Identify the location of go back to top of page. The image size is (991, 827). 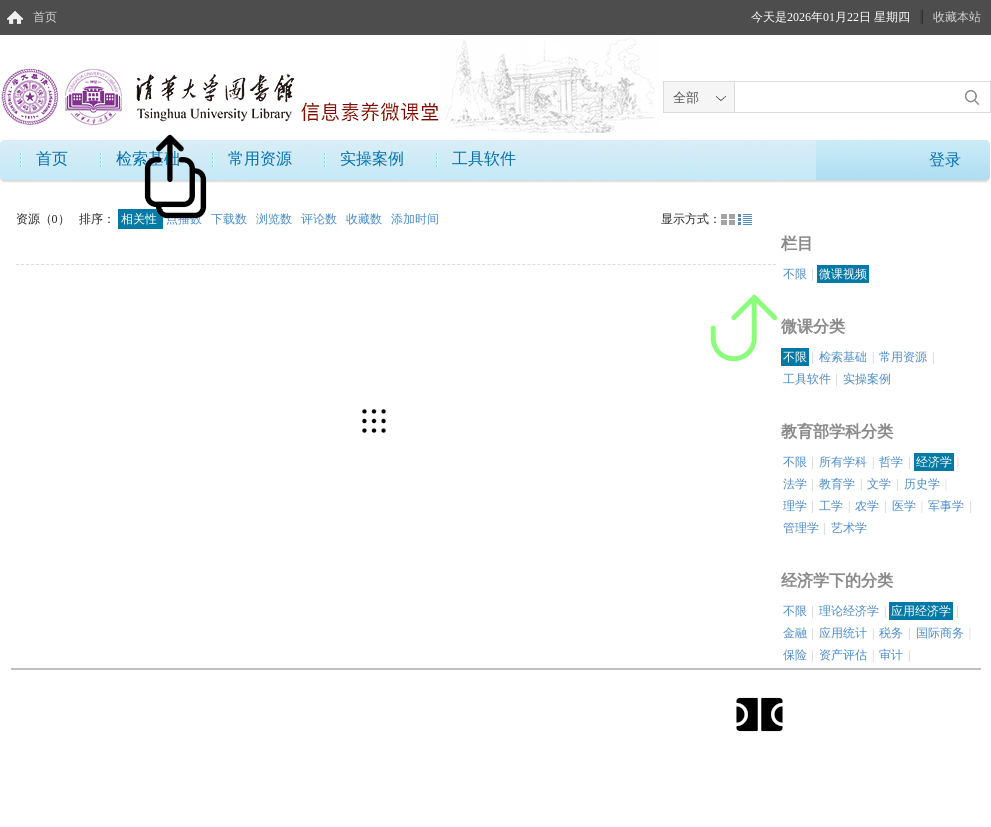
(744, 328).